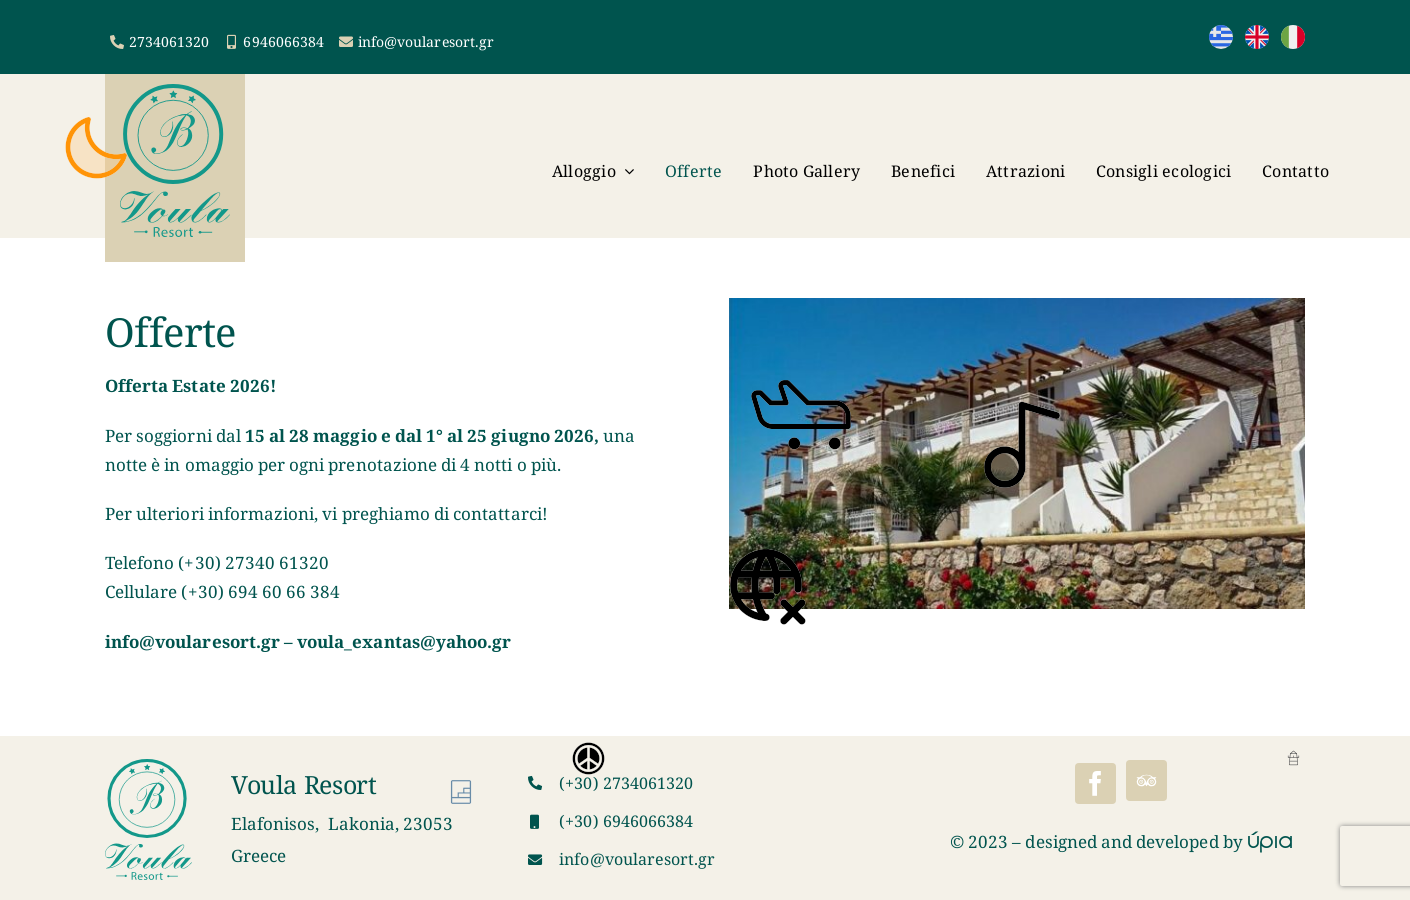 Image resolution: width=1410 pixels, height=900 pixels. Describe the element at coordinates (1293, 758) in the screenshot. I see `access navigation or guidance features` at that location.